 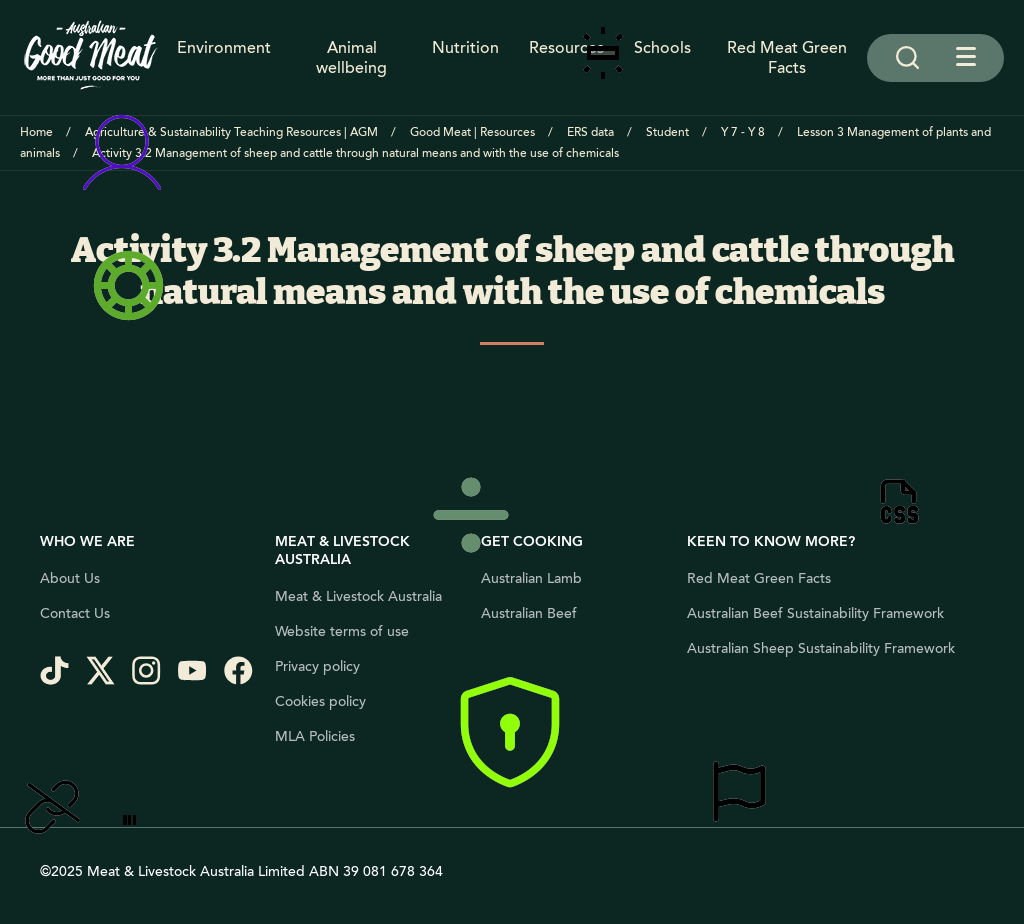 What do you see at coordinates (603, 53) in the screenshot?
I see `adjust panel light or display brightness` at bounding box center [603, 53].